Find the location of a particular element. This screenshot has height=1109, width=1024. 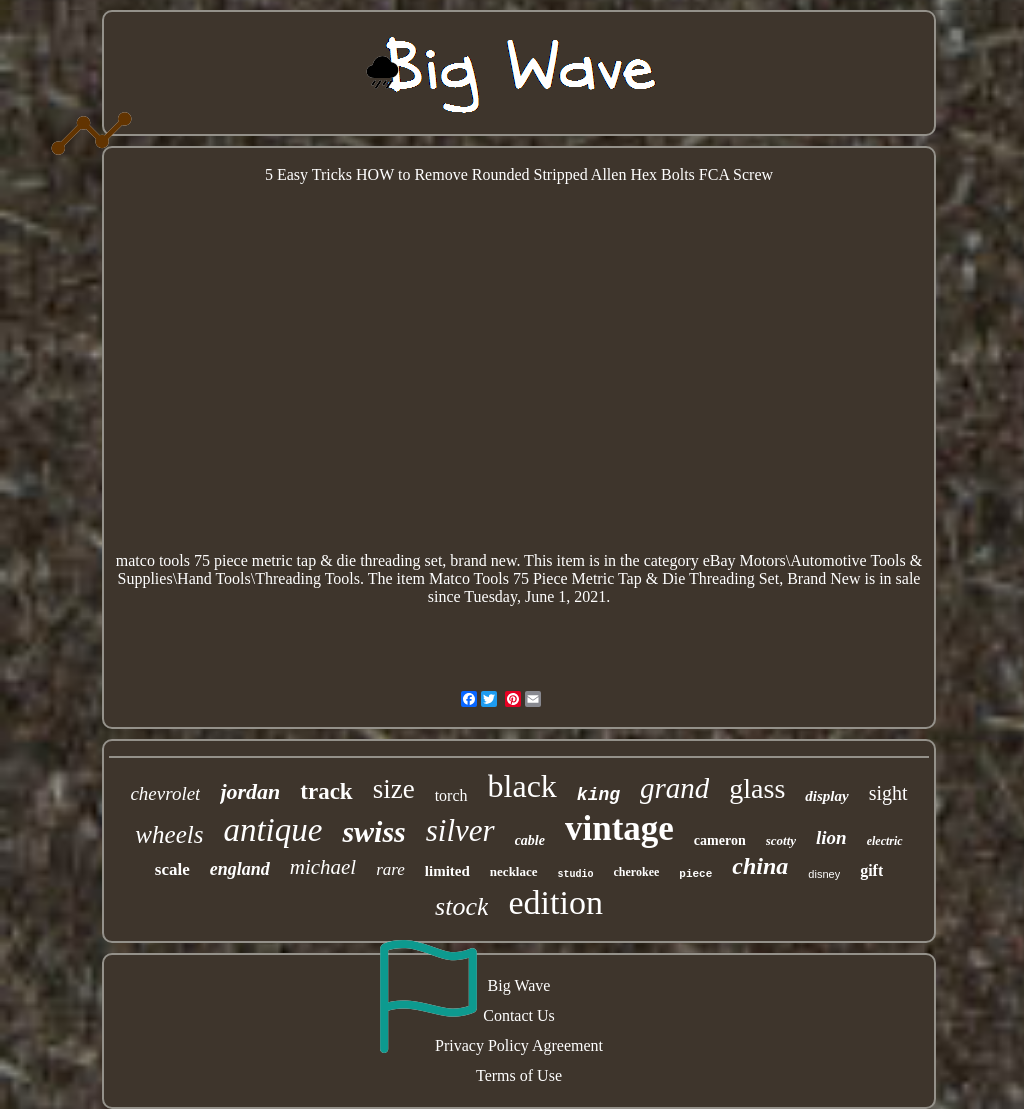

flag or mark an item for follow-up is located at coordinates (428, 996).